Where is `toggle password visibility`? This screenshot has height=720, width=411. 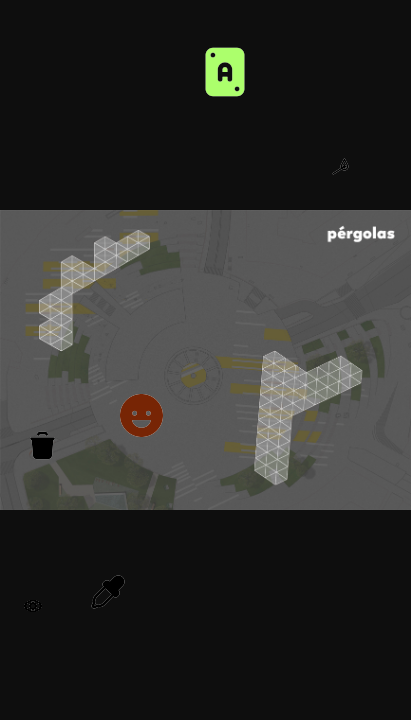 toggle password visibility is located at coordinates (33, 606).